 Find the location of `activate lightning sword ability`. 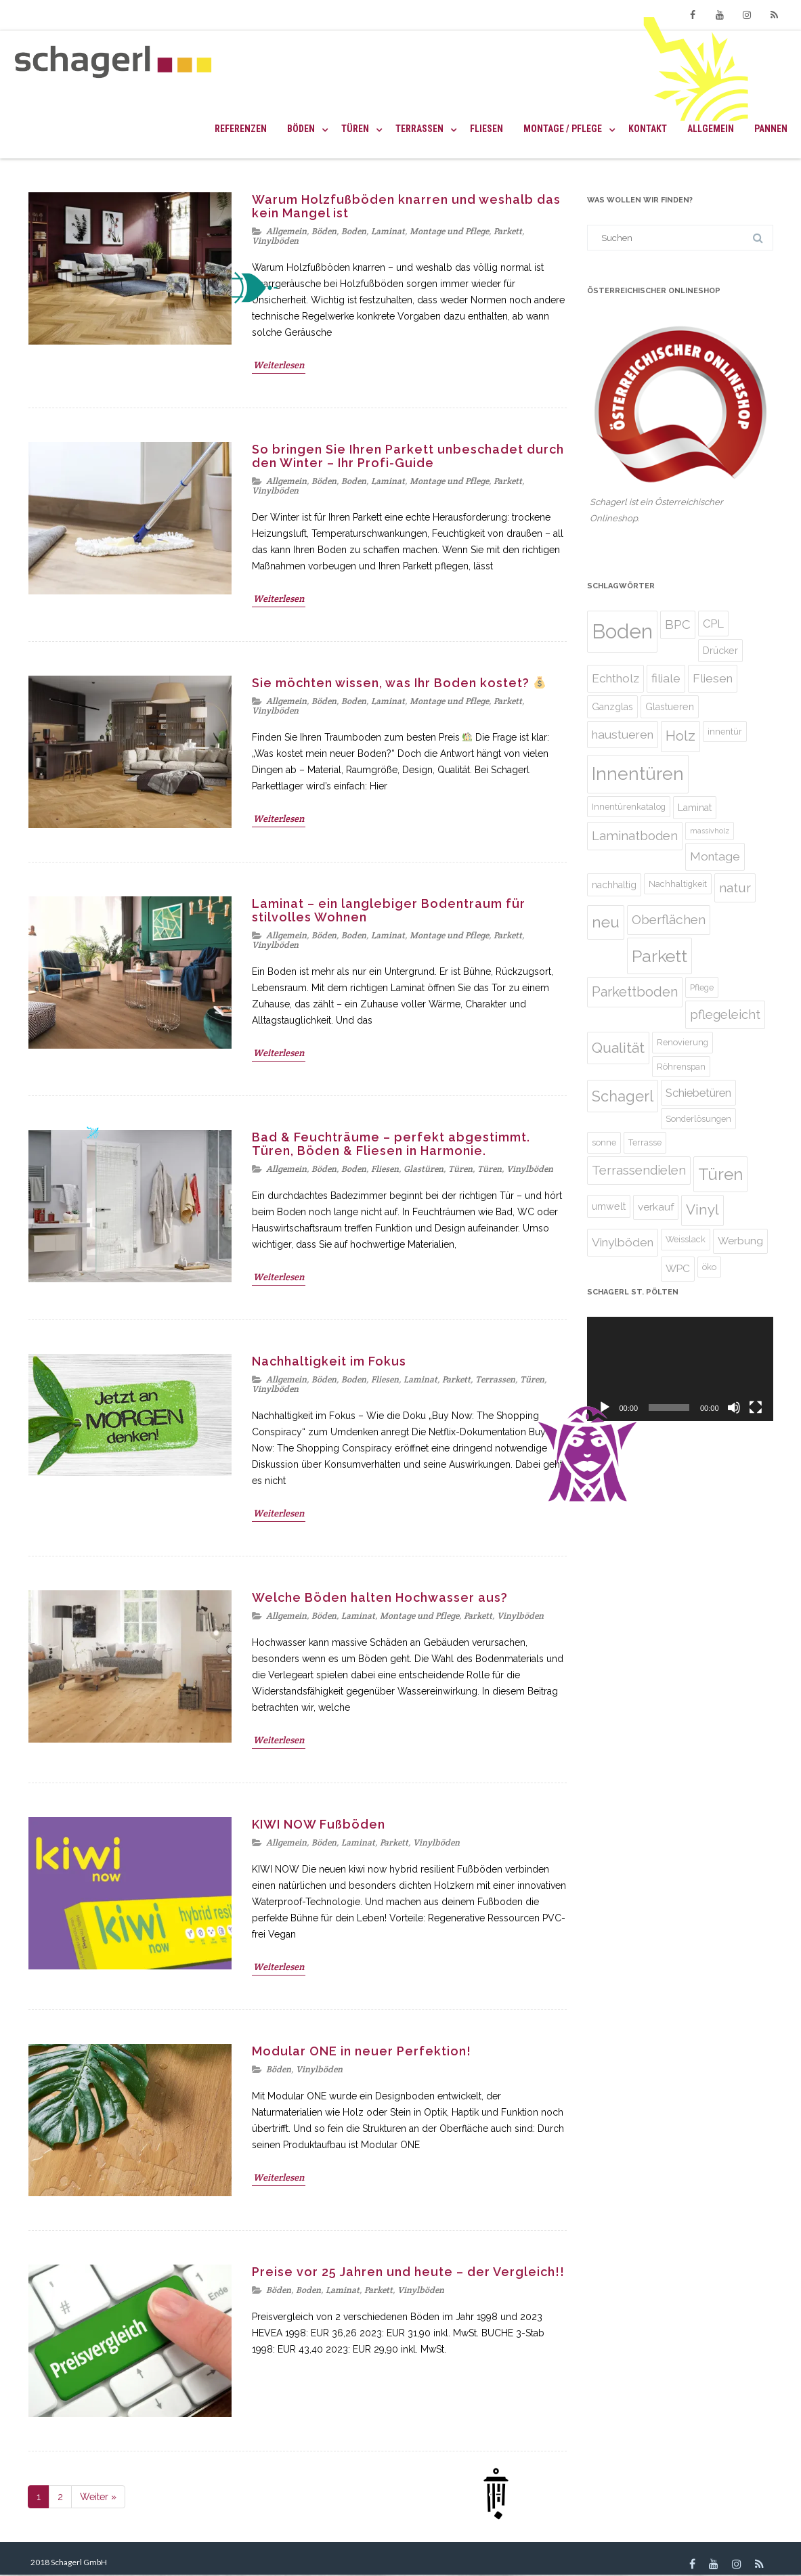

activate lightning sword ability is located at coordinates (93, 1133).